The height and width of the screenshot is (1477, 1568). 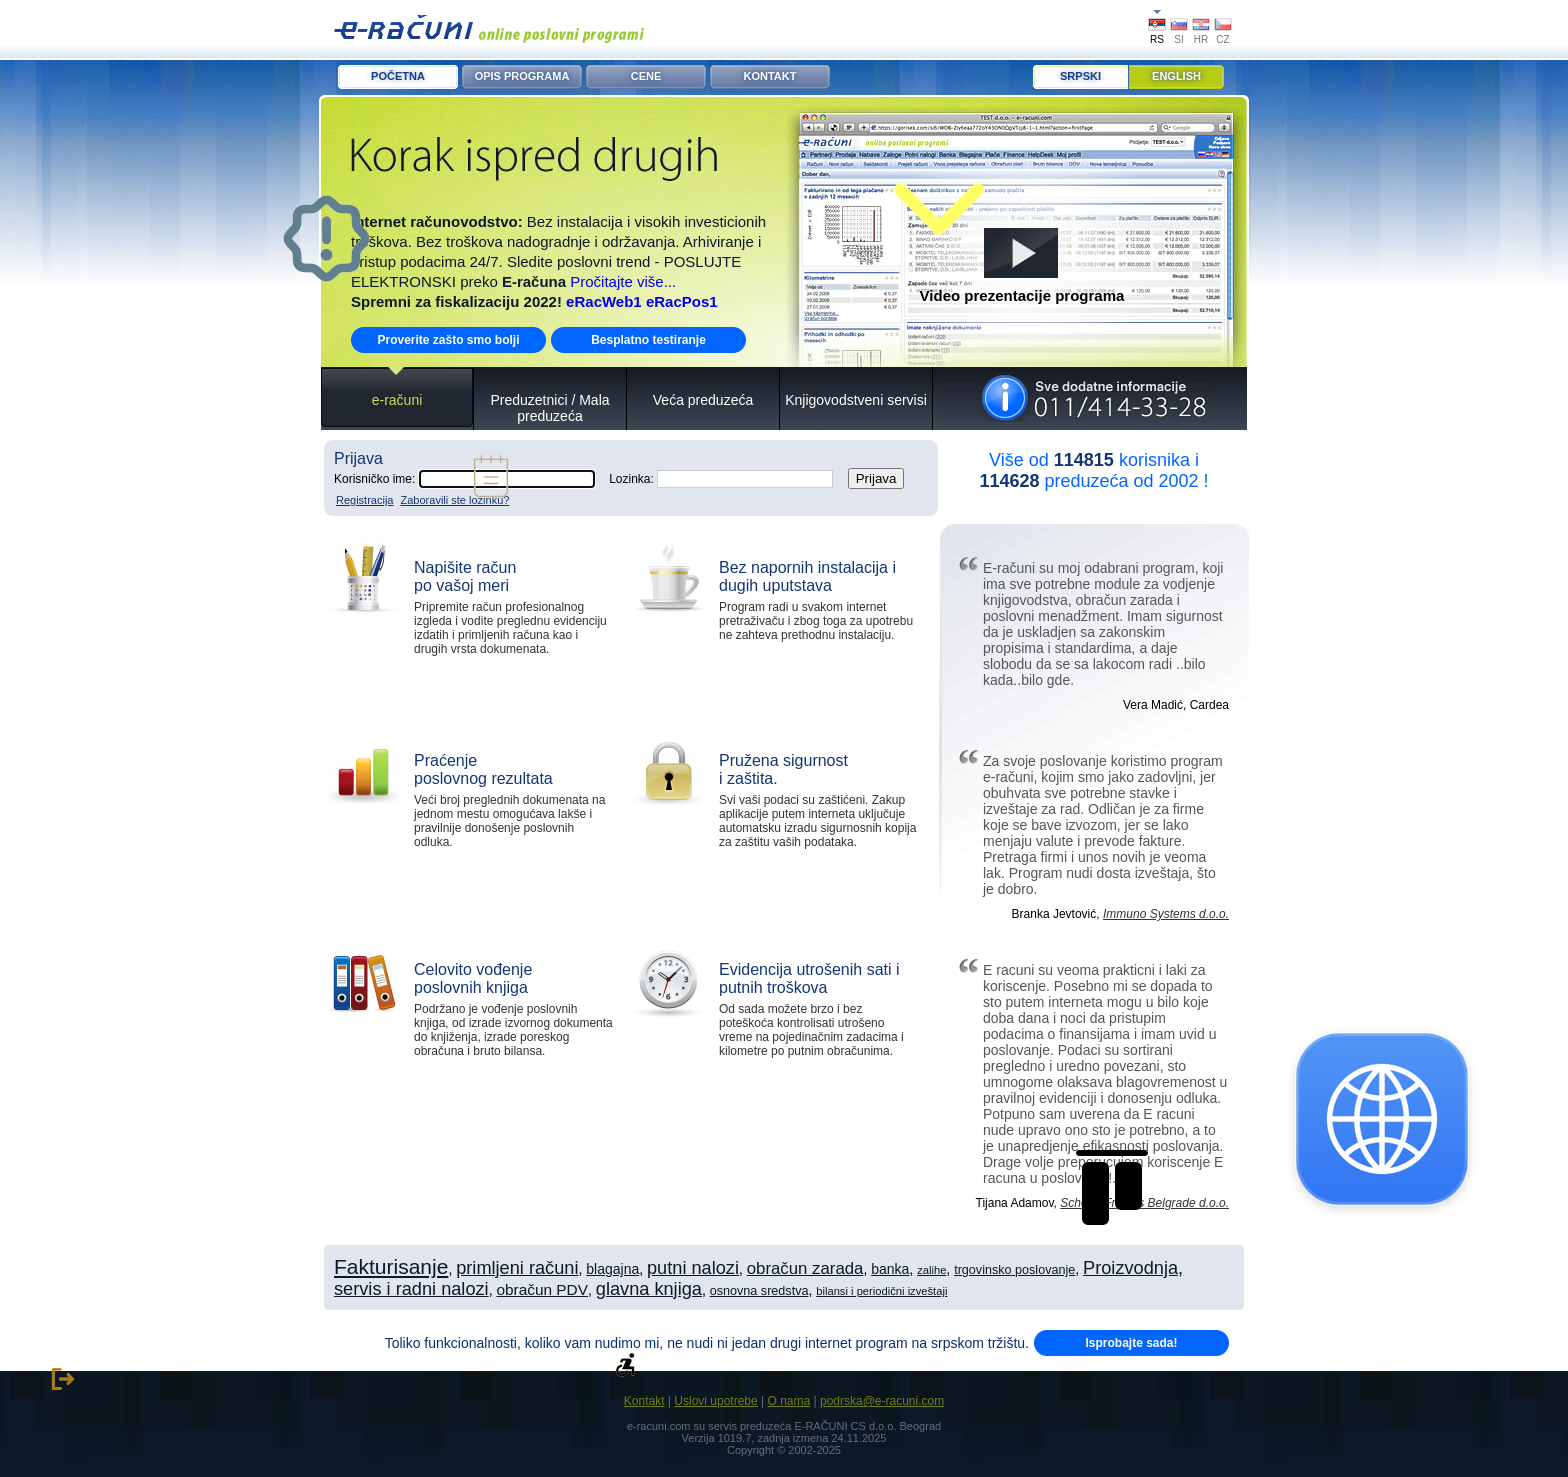 I want to click on indicates a warning or alert requiring attention, so click(x=326, y=238).